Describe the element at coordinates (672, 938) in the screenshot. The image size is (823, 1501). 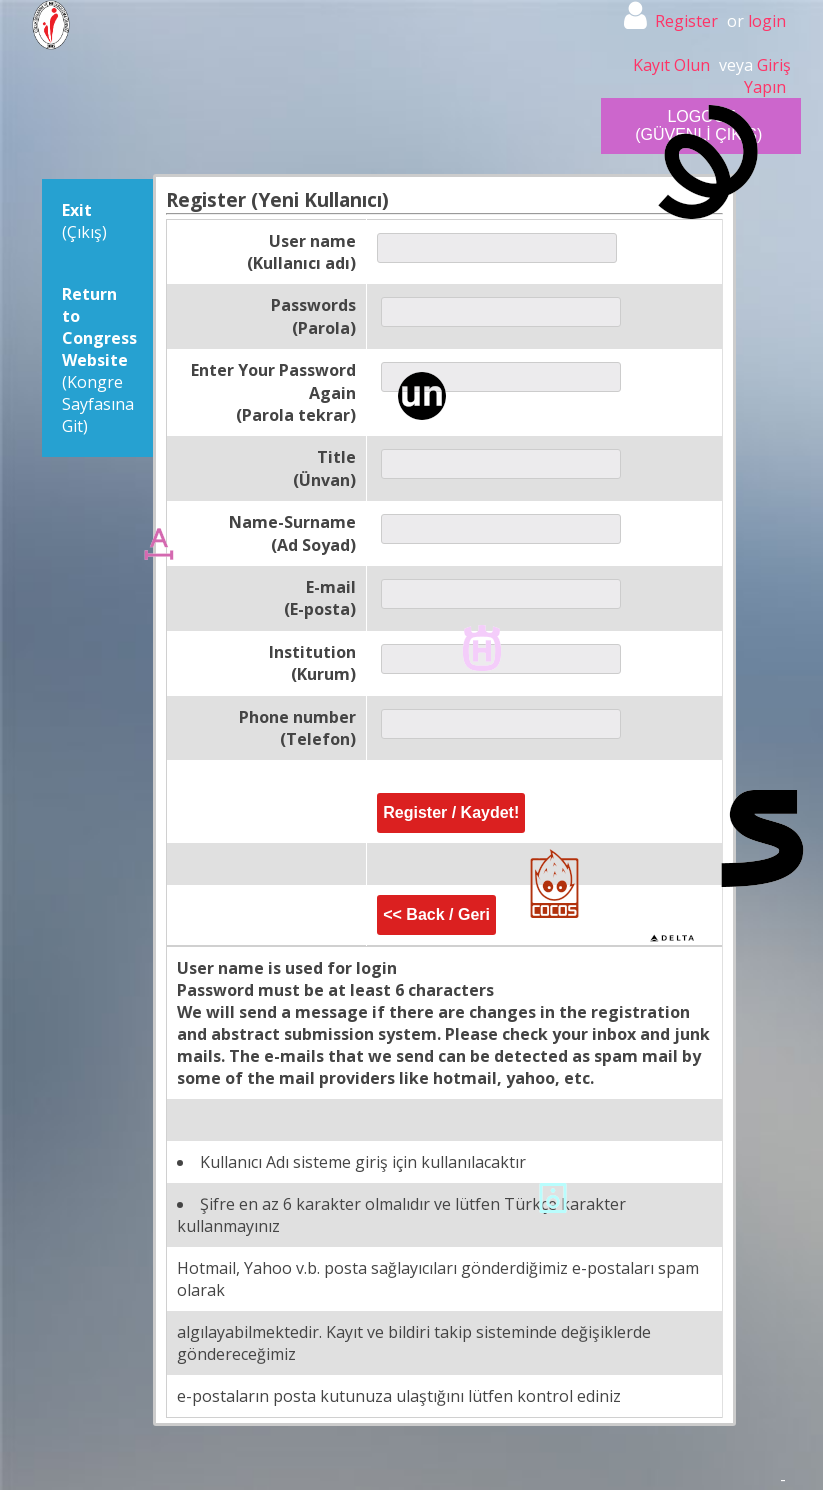
I see `open the Delta Air Lines app` at that location.